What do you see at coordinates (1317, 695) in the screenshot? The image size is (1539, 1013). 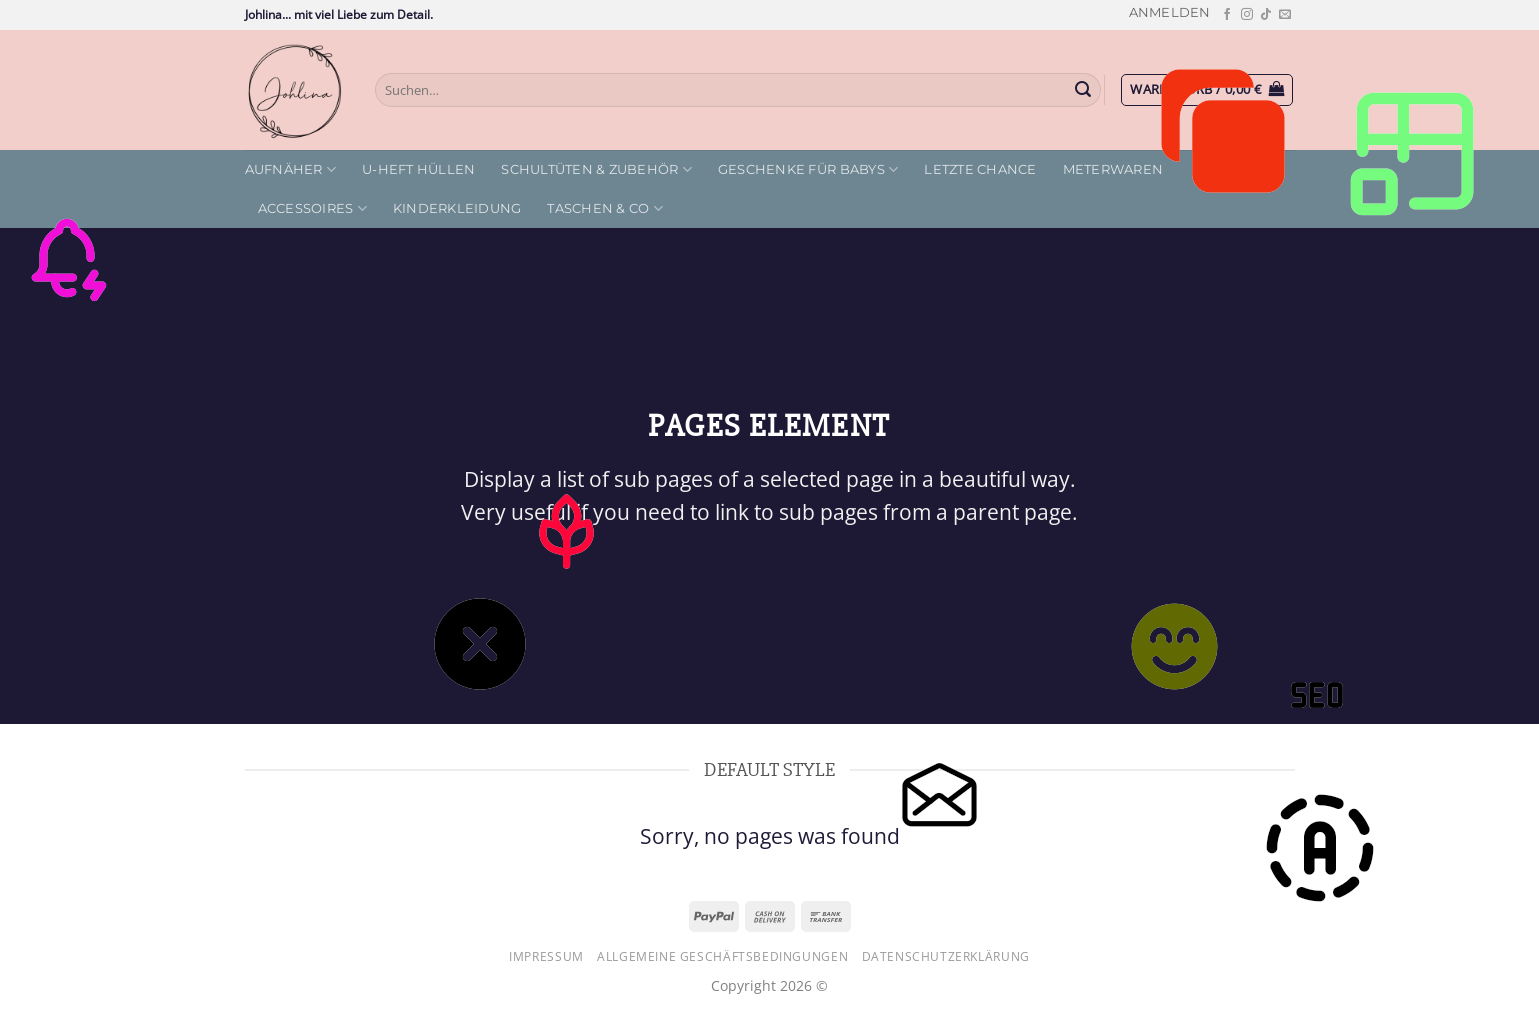 I see `access search engine optimization tools` at bounding box center [1317, 695].